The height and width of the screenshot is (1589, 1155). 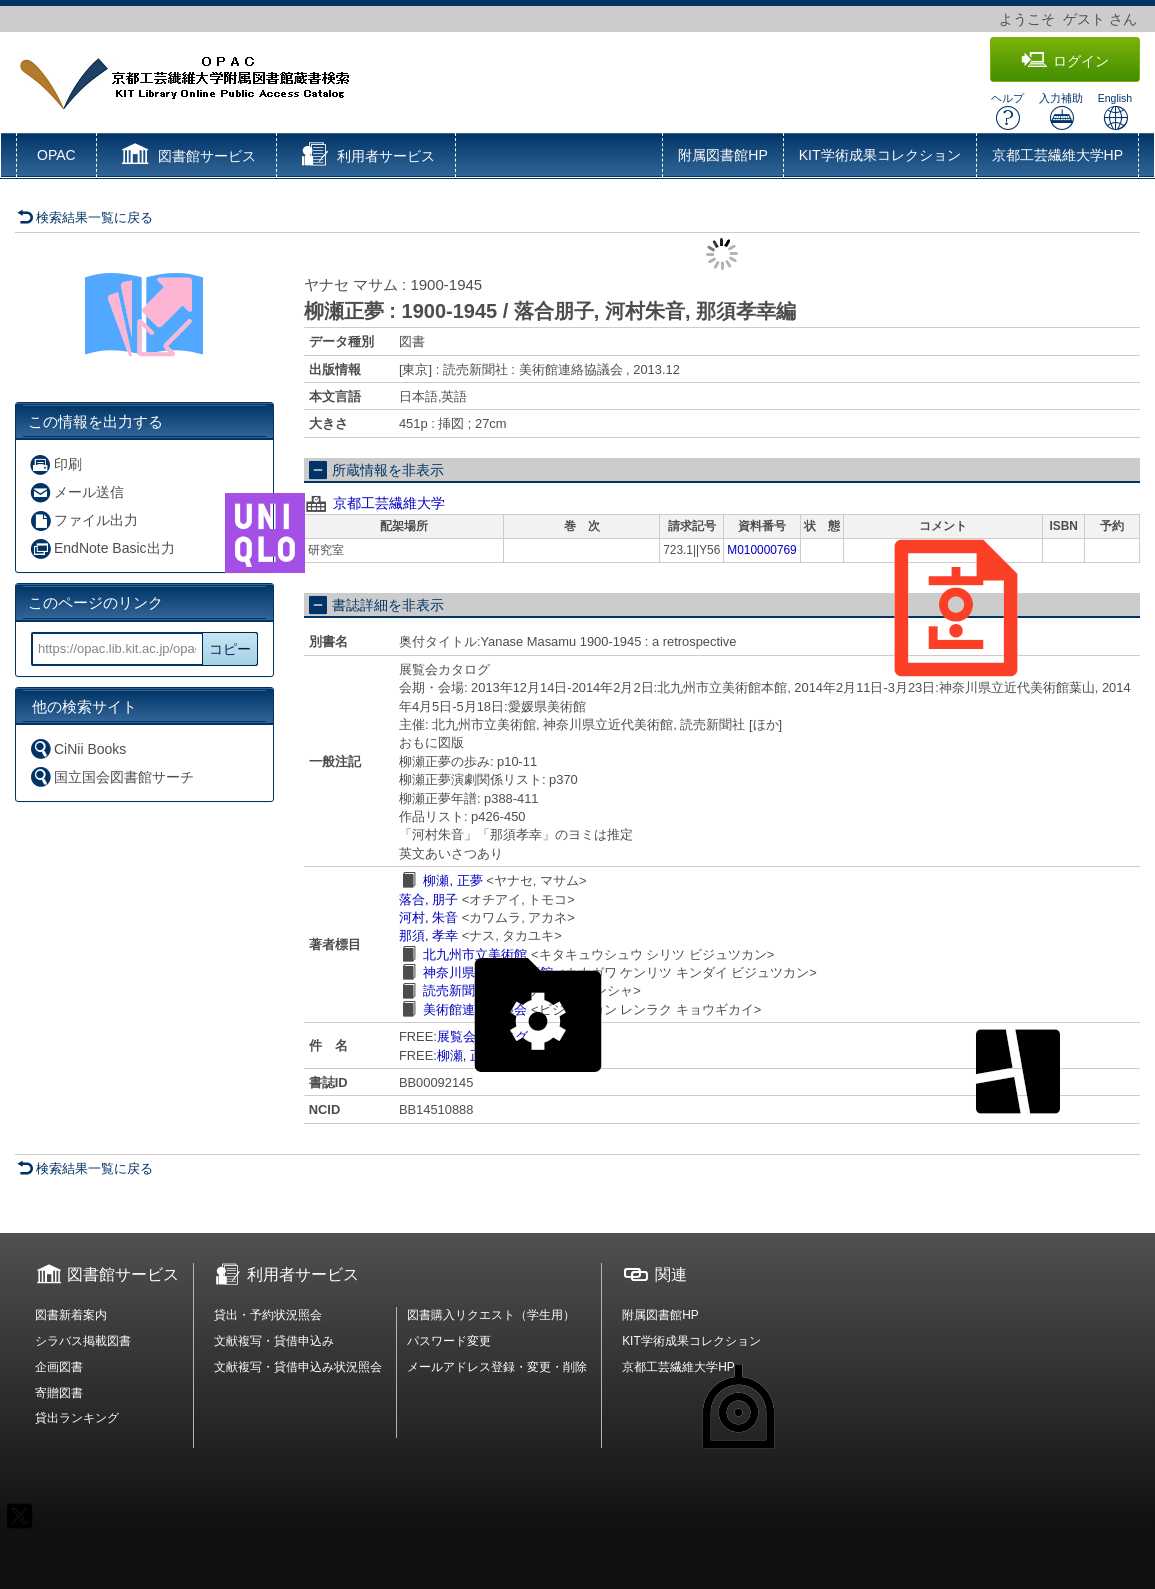 What do you see at coordinates (956, 608) in the screenshot?
I see `open a Hangul Word Processor (.hwp) document` at bounding box center [956, 608].